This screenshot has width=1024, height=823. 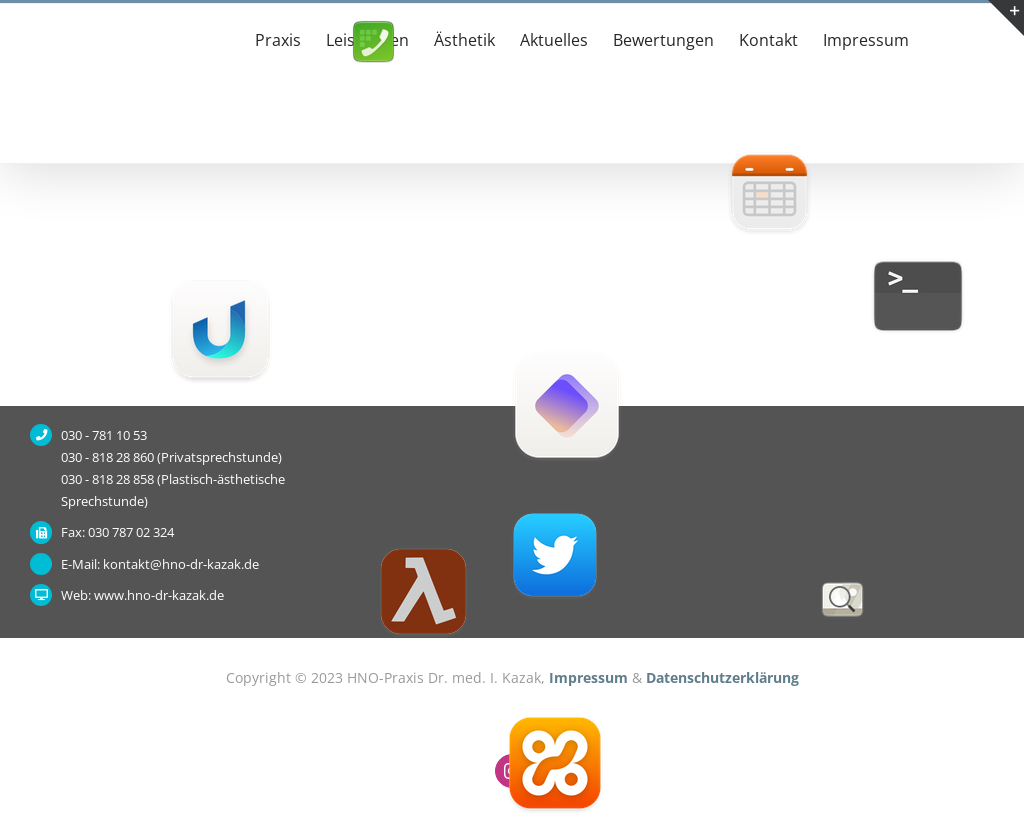 What do you see at coordinates (842, 599) in the screenshot?
I see `open eye of gnome image viewer` at bounding box center [842, 599].